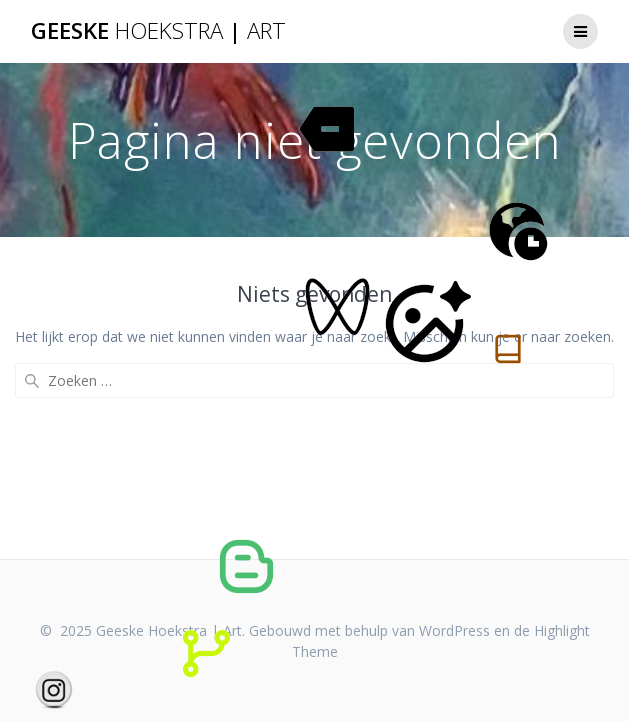 Image resolution: width=629 pixels, height=721 pixels. I want to click on view repository branches, so click(206, 653).